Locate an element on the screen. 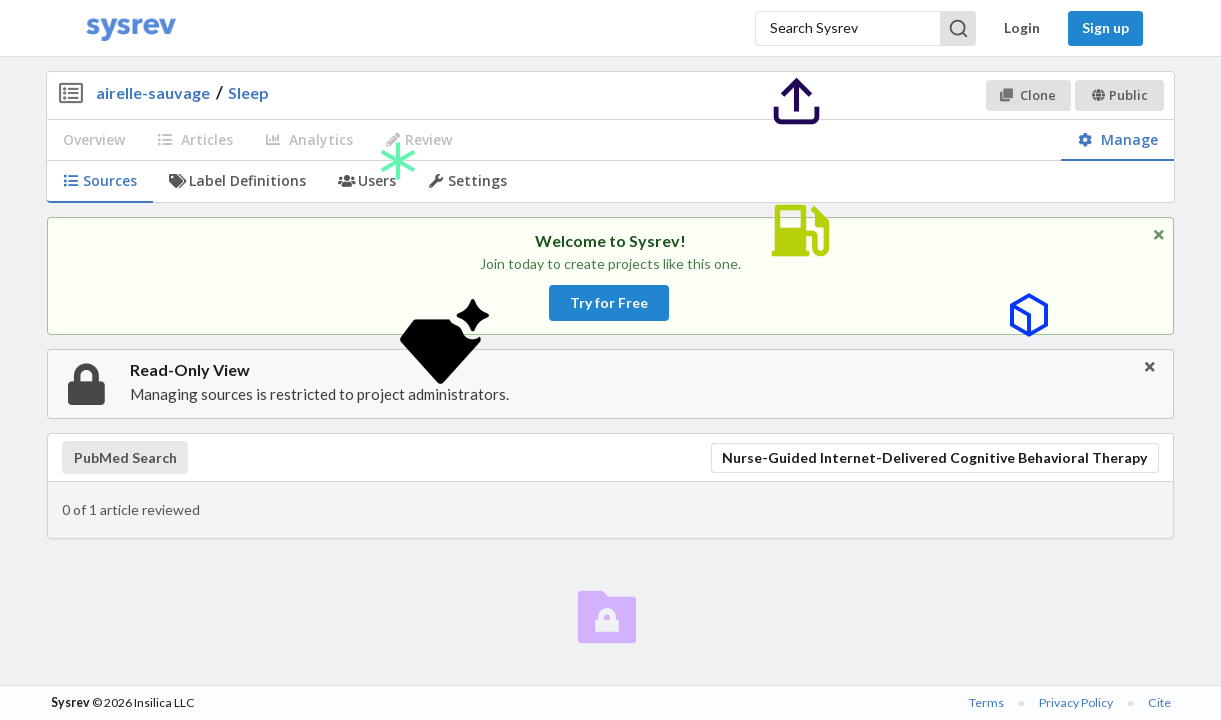 This screenshot has height=720, width=1221. indicates premium or pro membership status is located at coordinates (444, 343).